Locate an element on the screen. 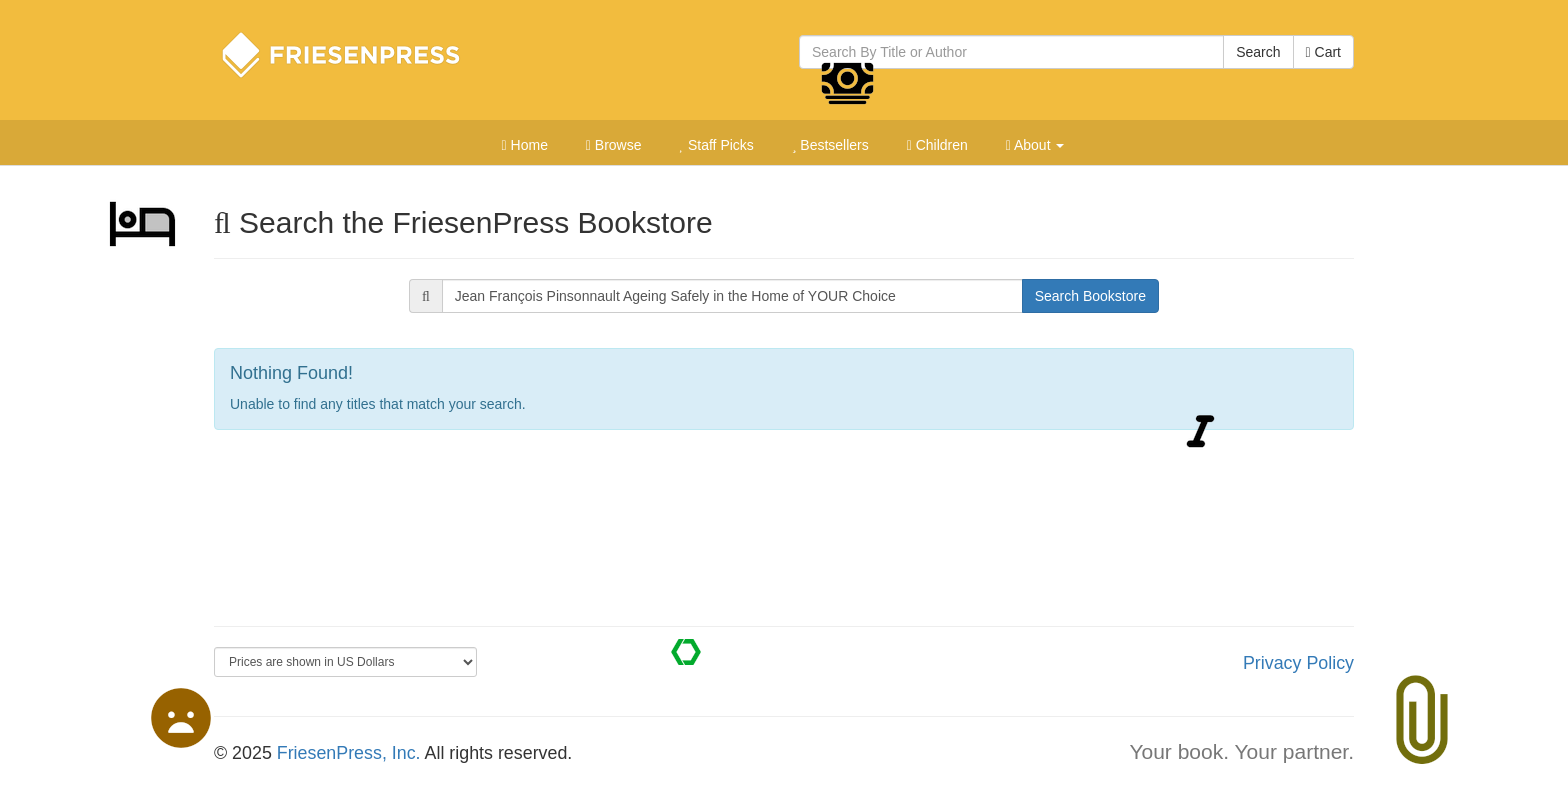 The height and width of the screenshot is (787, 1568). apply italic formatting to selected text is located at coordinates (1200, 433).